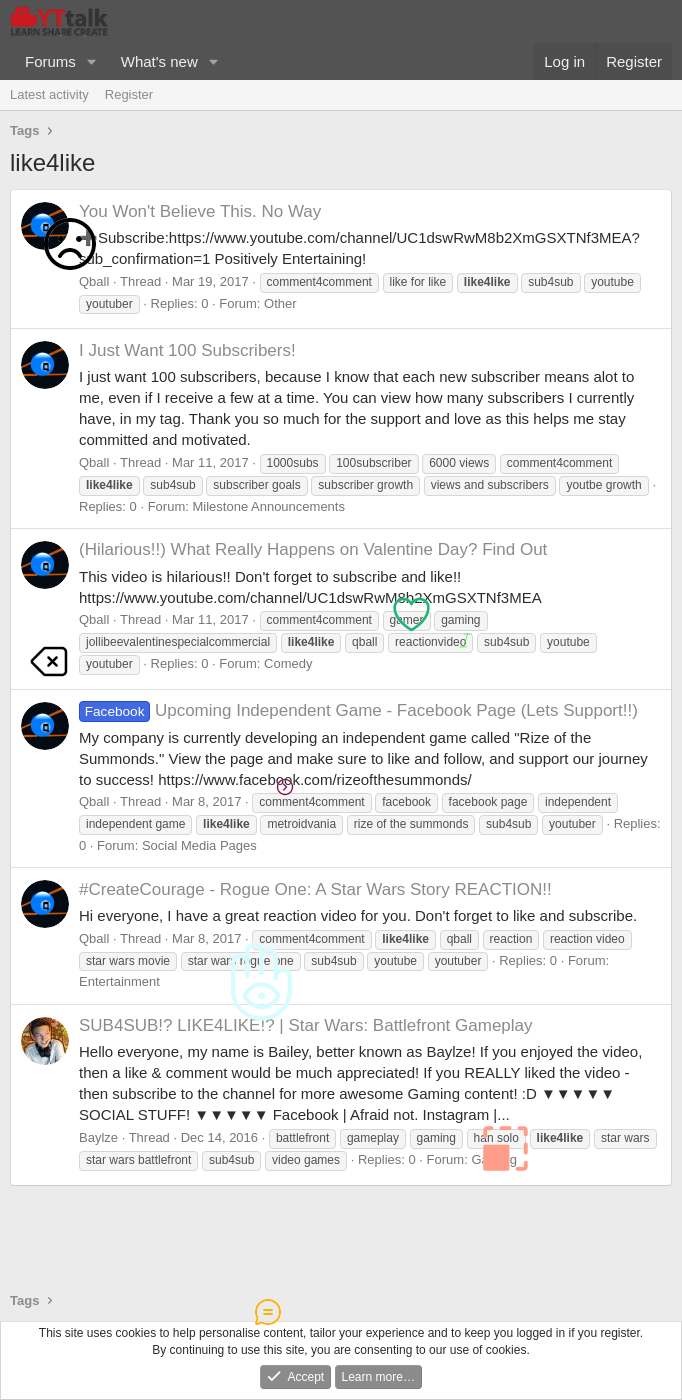  Describe the element at coordinates (285, 787) in the screenshot. I see `go to next item or page` at that location.